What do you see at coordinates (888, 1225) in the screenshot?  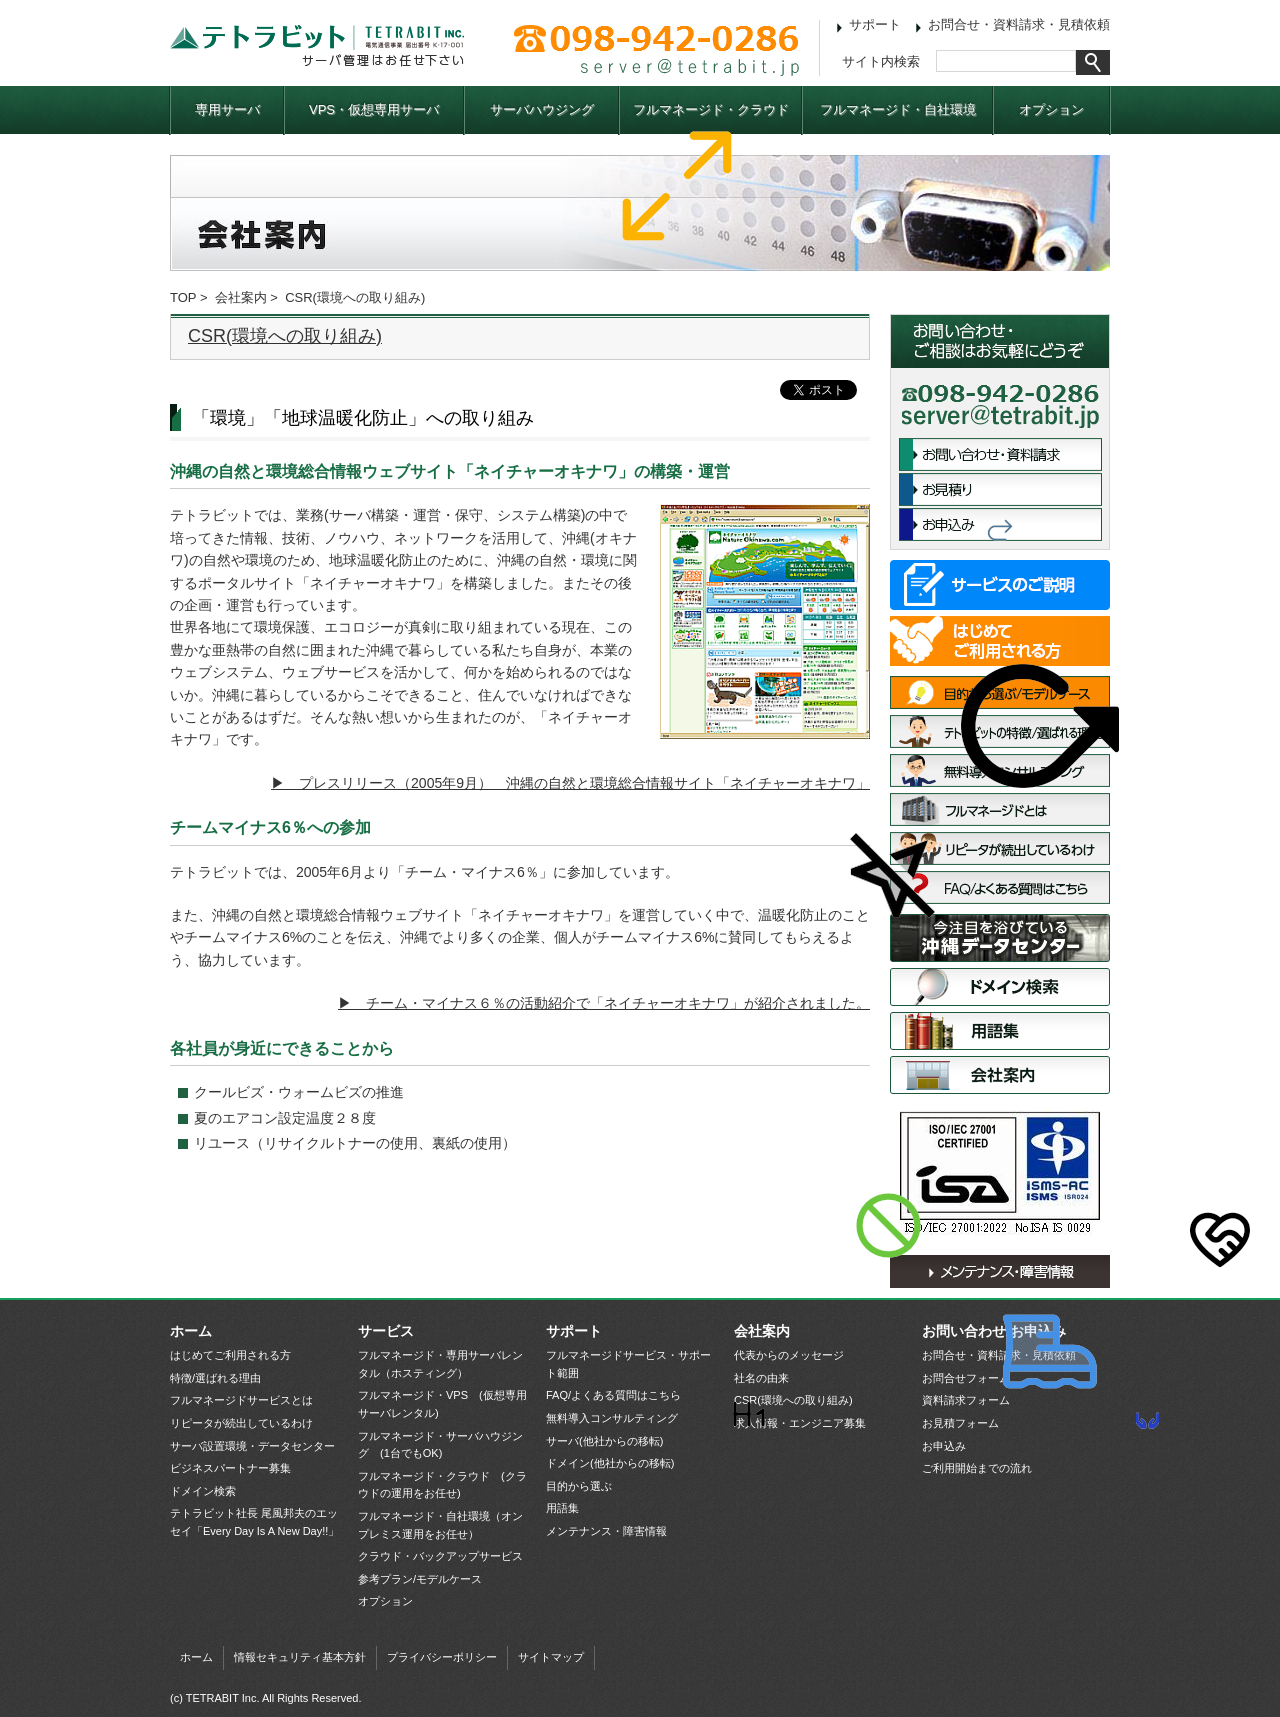 I see `indicates blocked or prohibited content` at bounding box center [888, 1225].